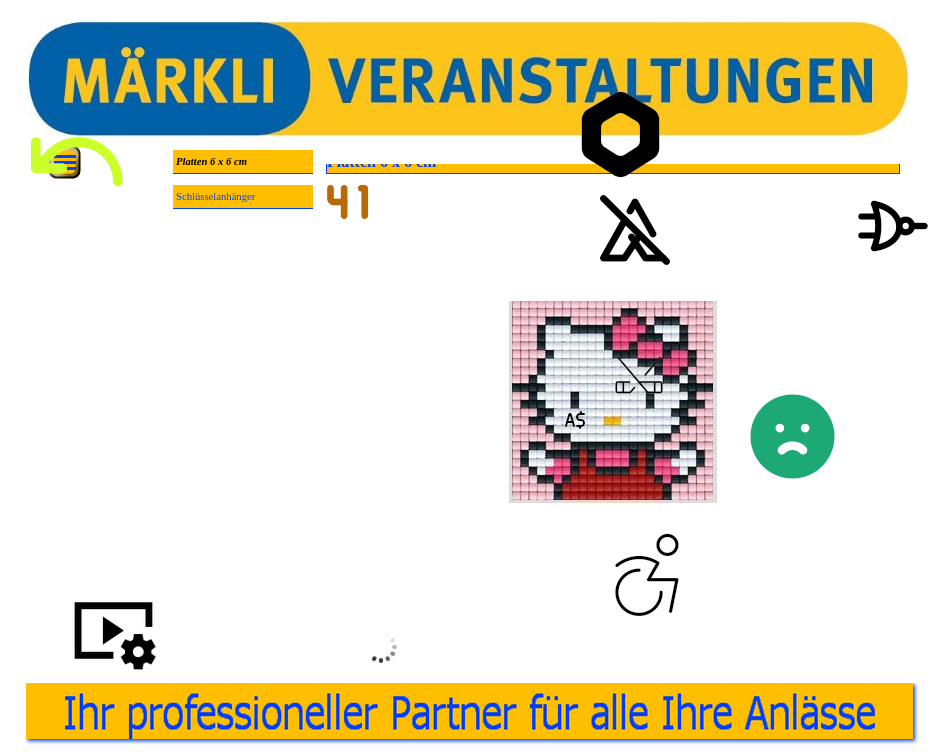 The image size is (936, 754). What do you see at coordinates (893, 226) in the screenshot?
I see `NOR logic gate symbol for circuit diagrams` at bounding box center [893, 226].